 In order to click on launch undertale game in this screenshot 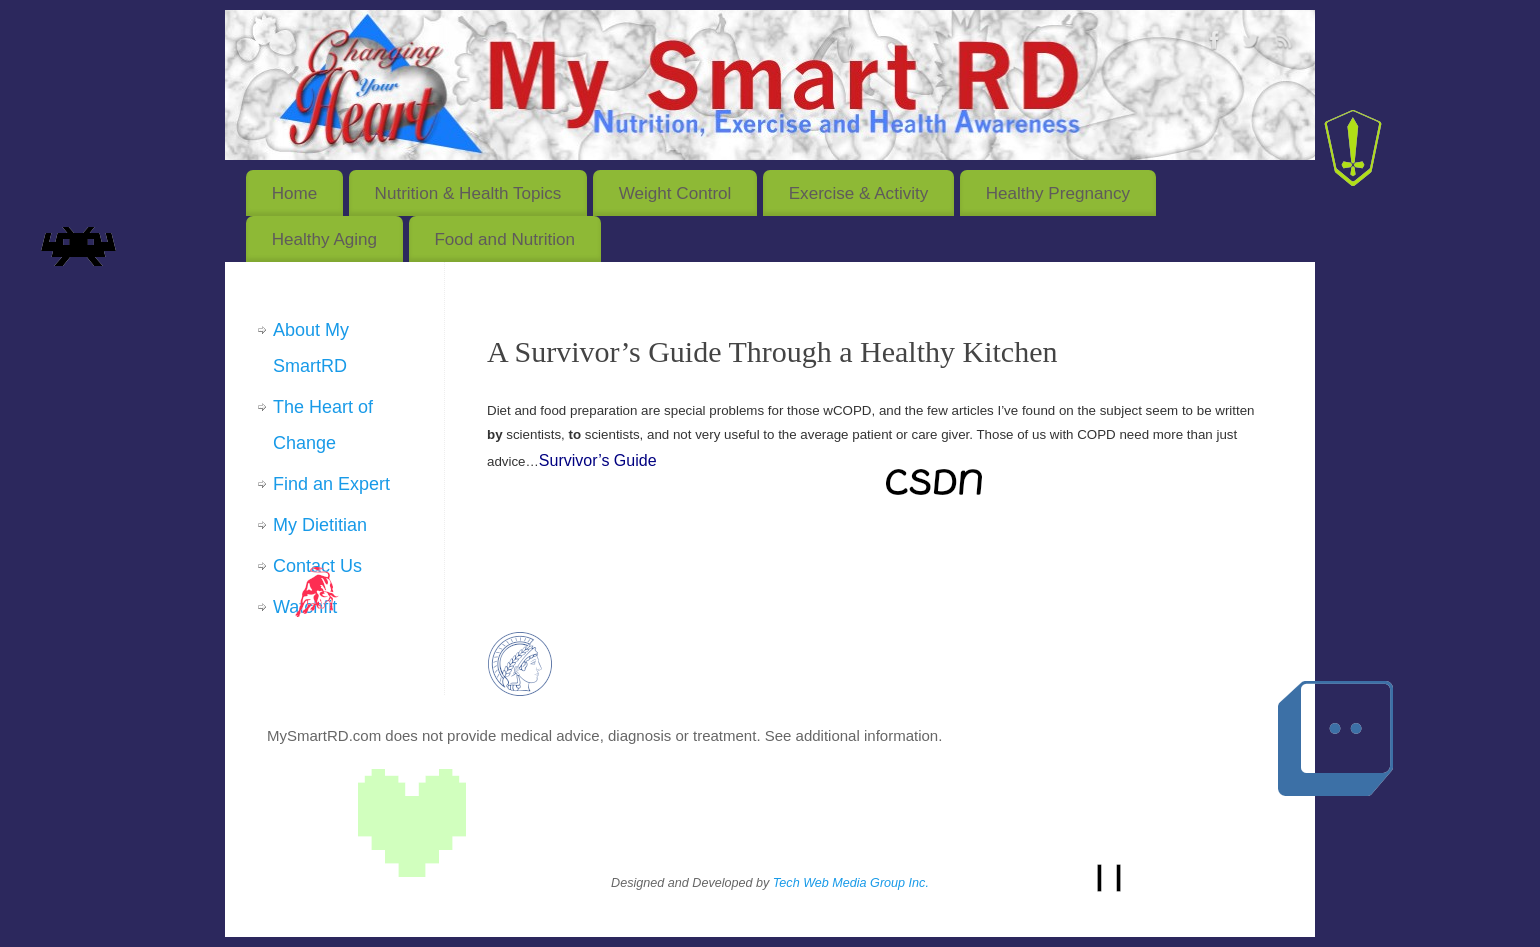, I will do `click(412, 823)`.